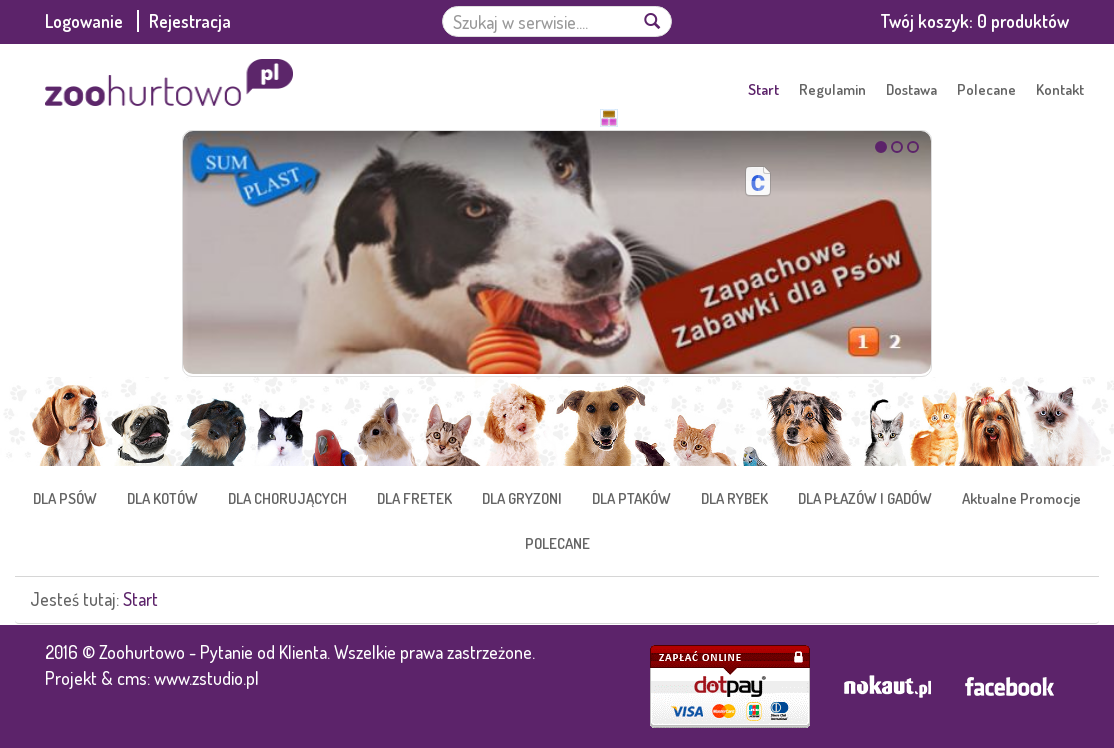  What do you see at coordinates (758, 181) in the screenshot?
I see `a C programming language source file` at bounding box center [758, 181].